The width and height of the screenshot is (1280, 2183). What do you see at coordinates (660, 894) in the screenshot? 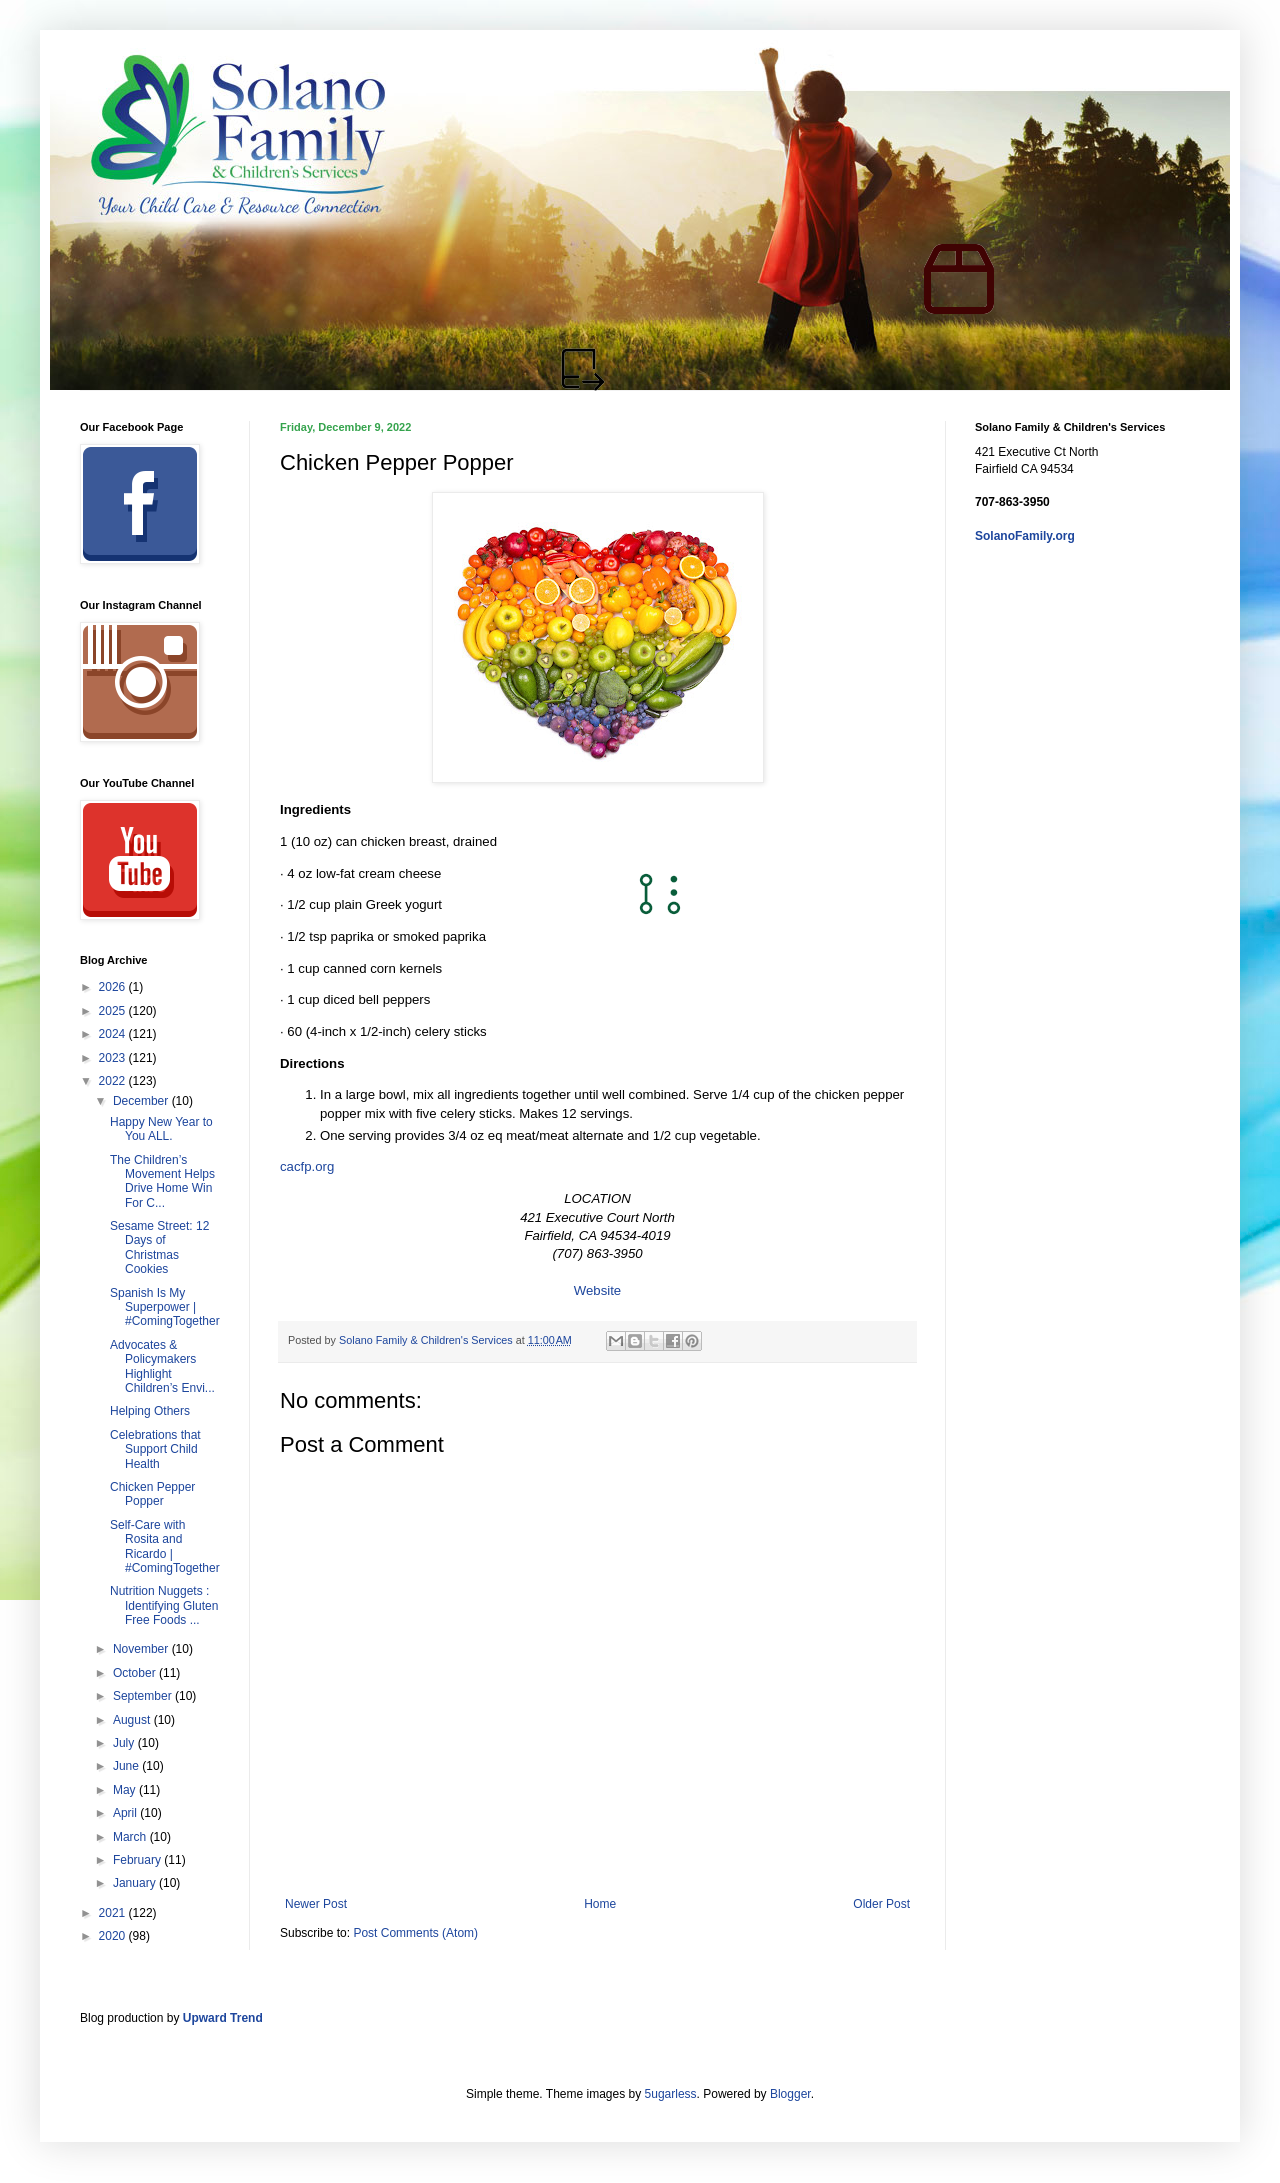
I see `create a draft pull request` at bounding box center [660, 894].